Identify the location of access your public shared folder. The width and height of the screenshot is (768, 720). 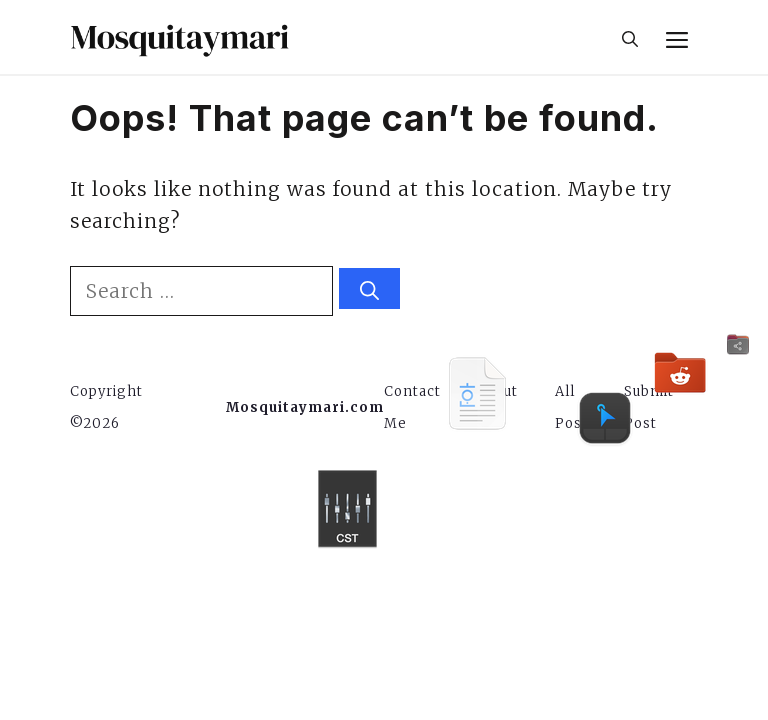
(738, 344).